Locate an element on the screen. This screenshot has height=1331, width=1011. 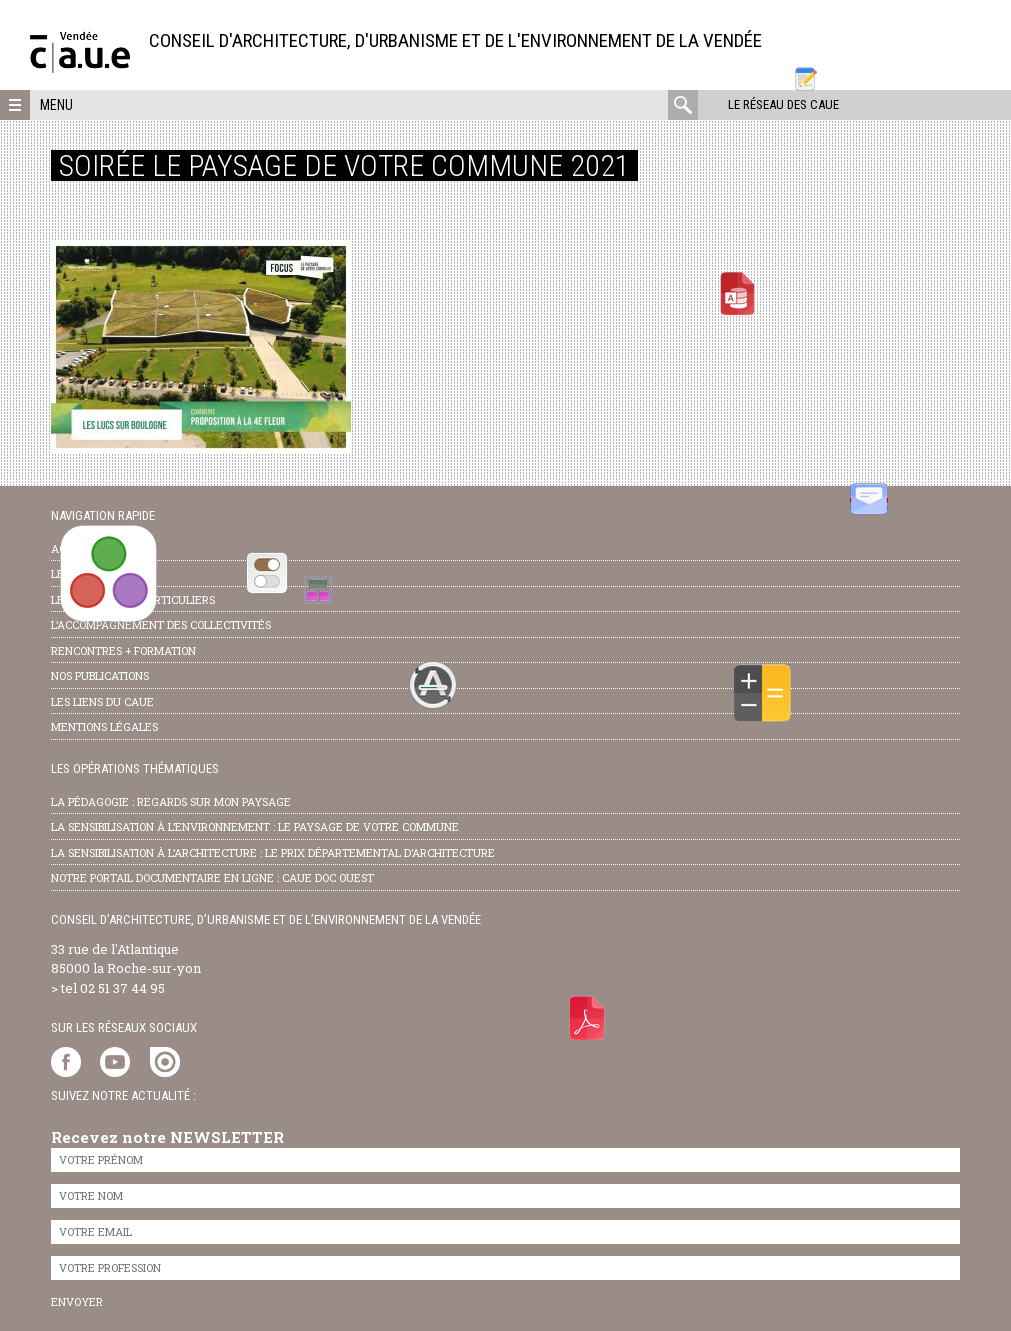
open the mail application is located at coordinates (869, 499).